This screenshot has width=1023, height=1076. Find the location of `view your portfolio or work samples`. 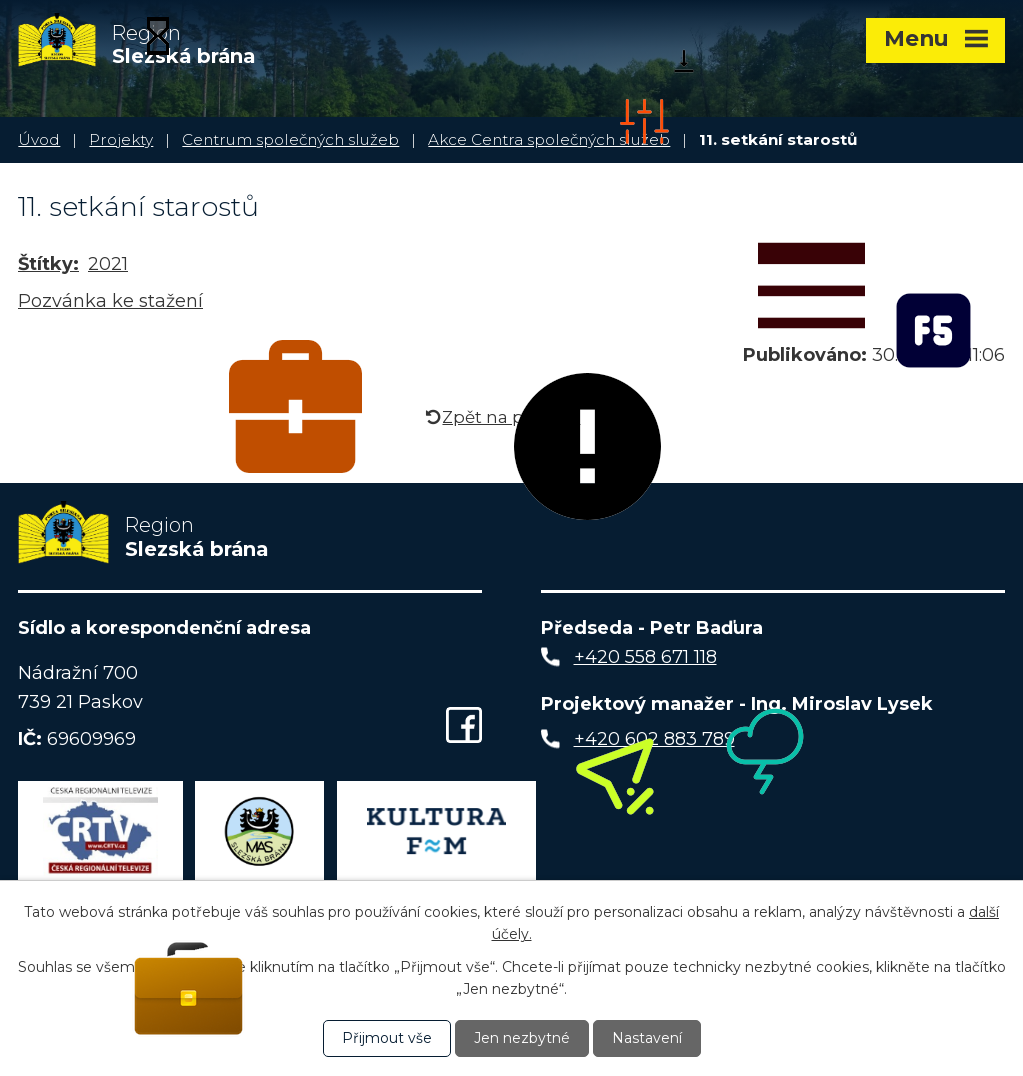

view your portfolio or work samples is located at coordinates (295, 406).